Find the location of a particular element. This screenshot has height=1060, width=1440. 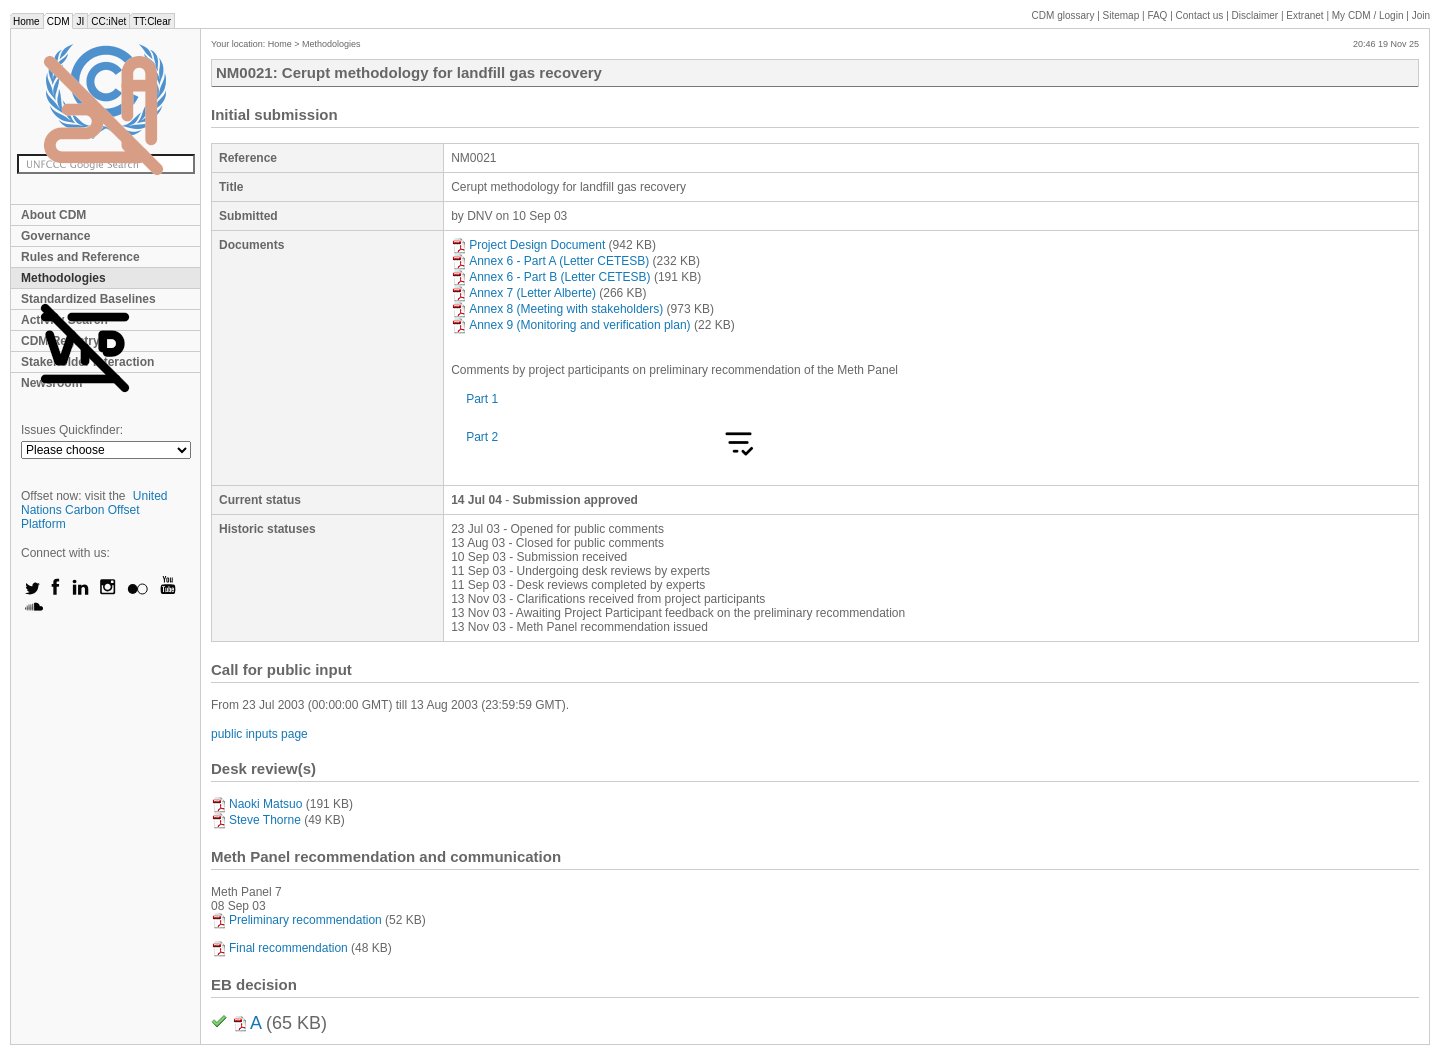

writing or editing is disabled is located at coordinates (103, 115).